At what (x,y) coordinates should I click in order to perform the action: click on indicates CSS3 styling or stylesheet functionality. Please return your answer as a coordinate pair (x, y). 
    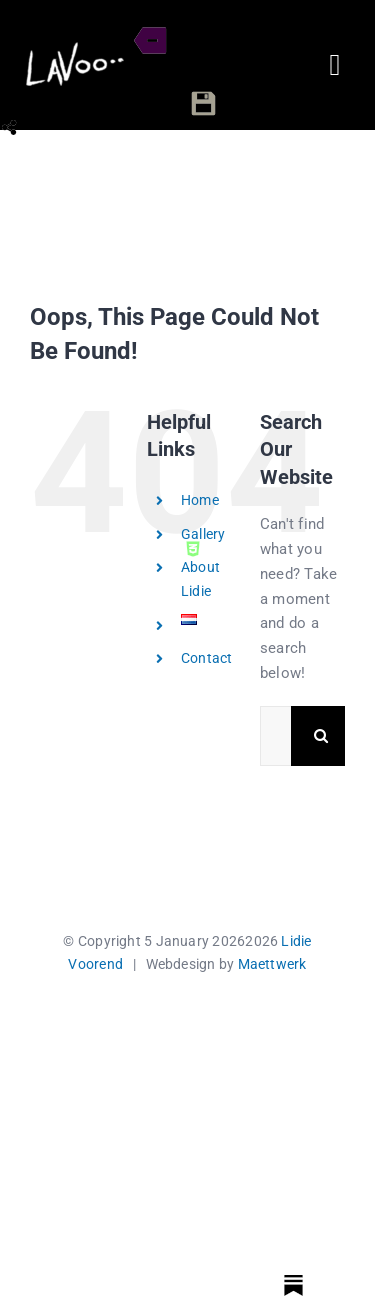
    Looking at the image, I should click on (193, 549).